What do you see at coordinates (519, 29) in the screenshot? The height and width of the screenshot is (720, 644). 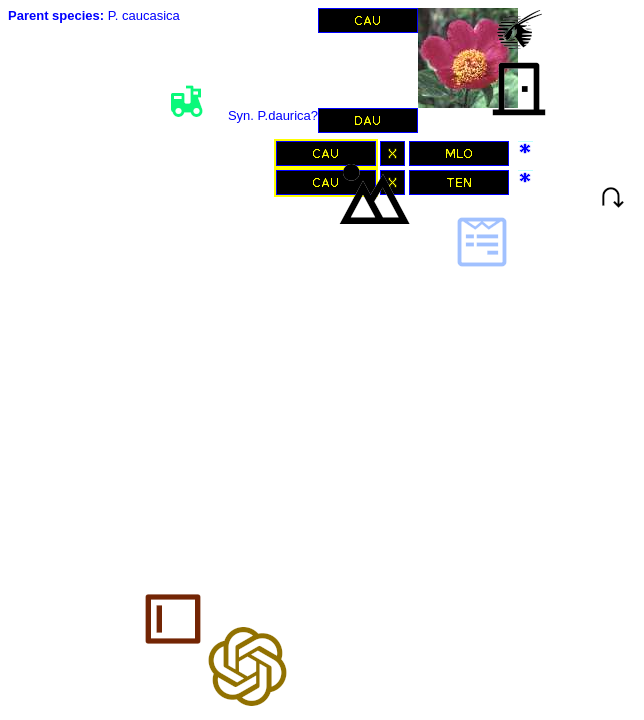 I see `qatar airways logo` at bounding box center [519, 29].